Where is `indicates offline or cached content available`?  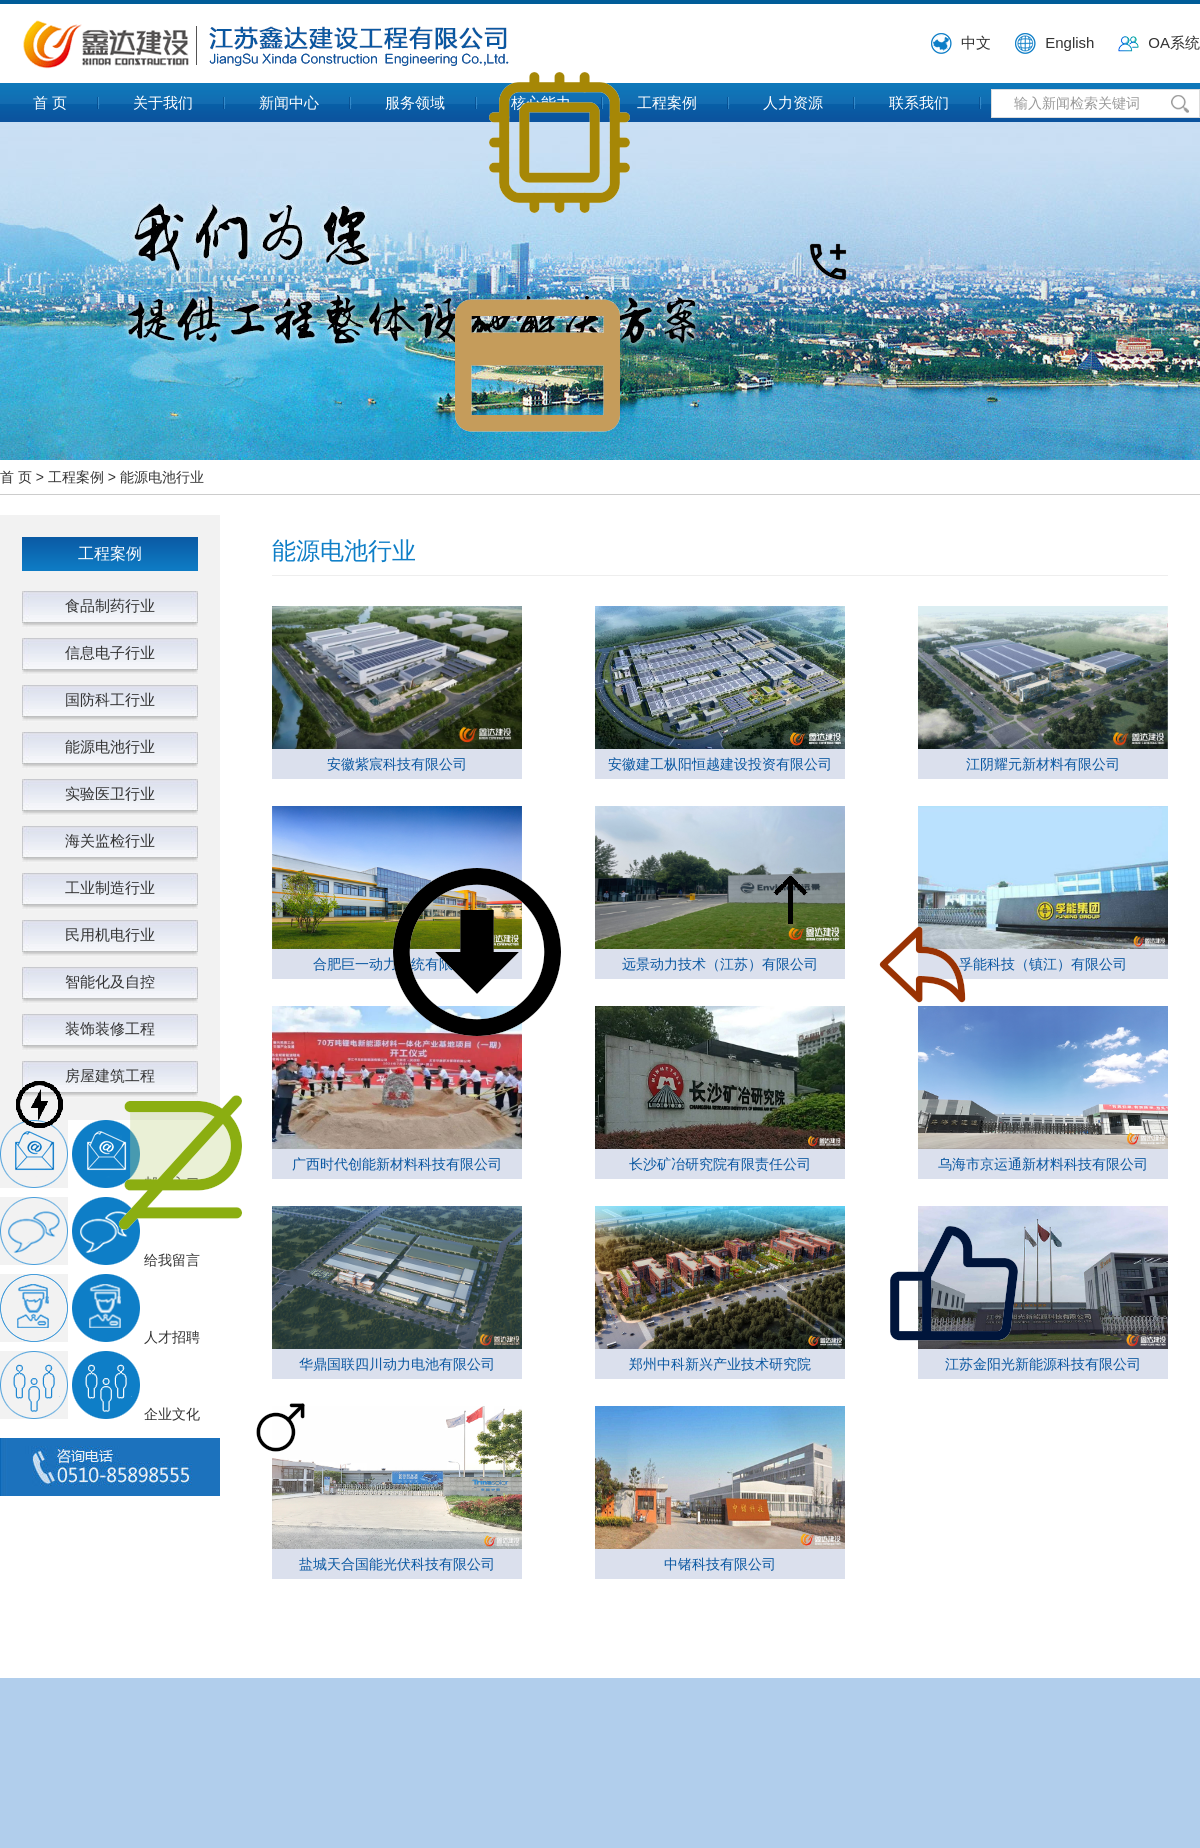 indicates offline or cached content available is located at coordinates (39, 1104).